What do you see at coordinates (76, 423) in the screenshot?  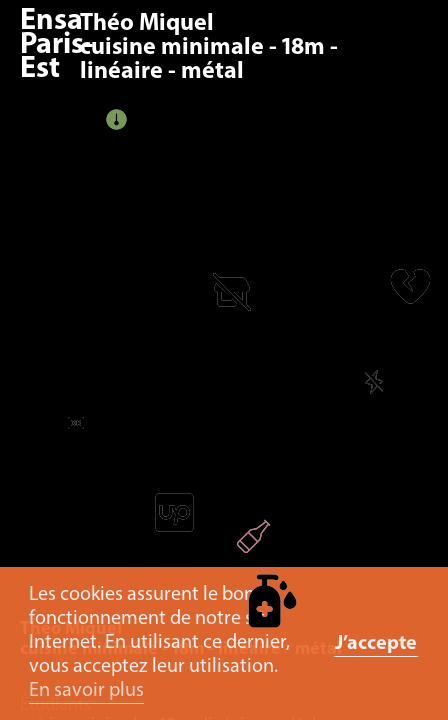 I see `enable closed captions for video content` at bounding box center [76, 423].